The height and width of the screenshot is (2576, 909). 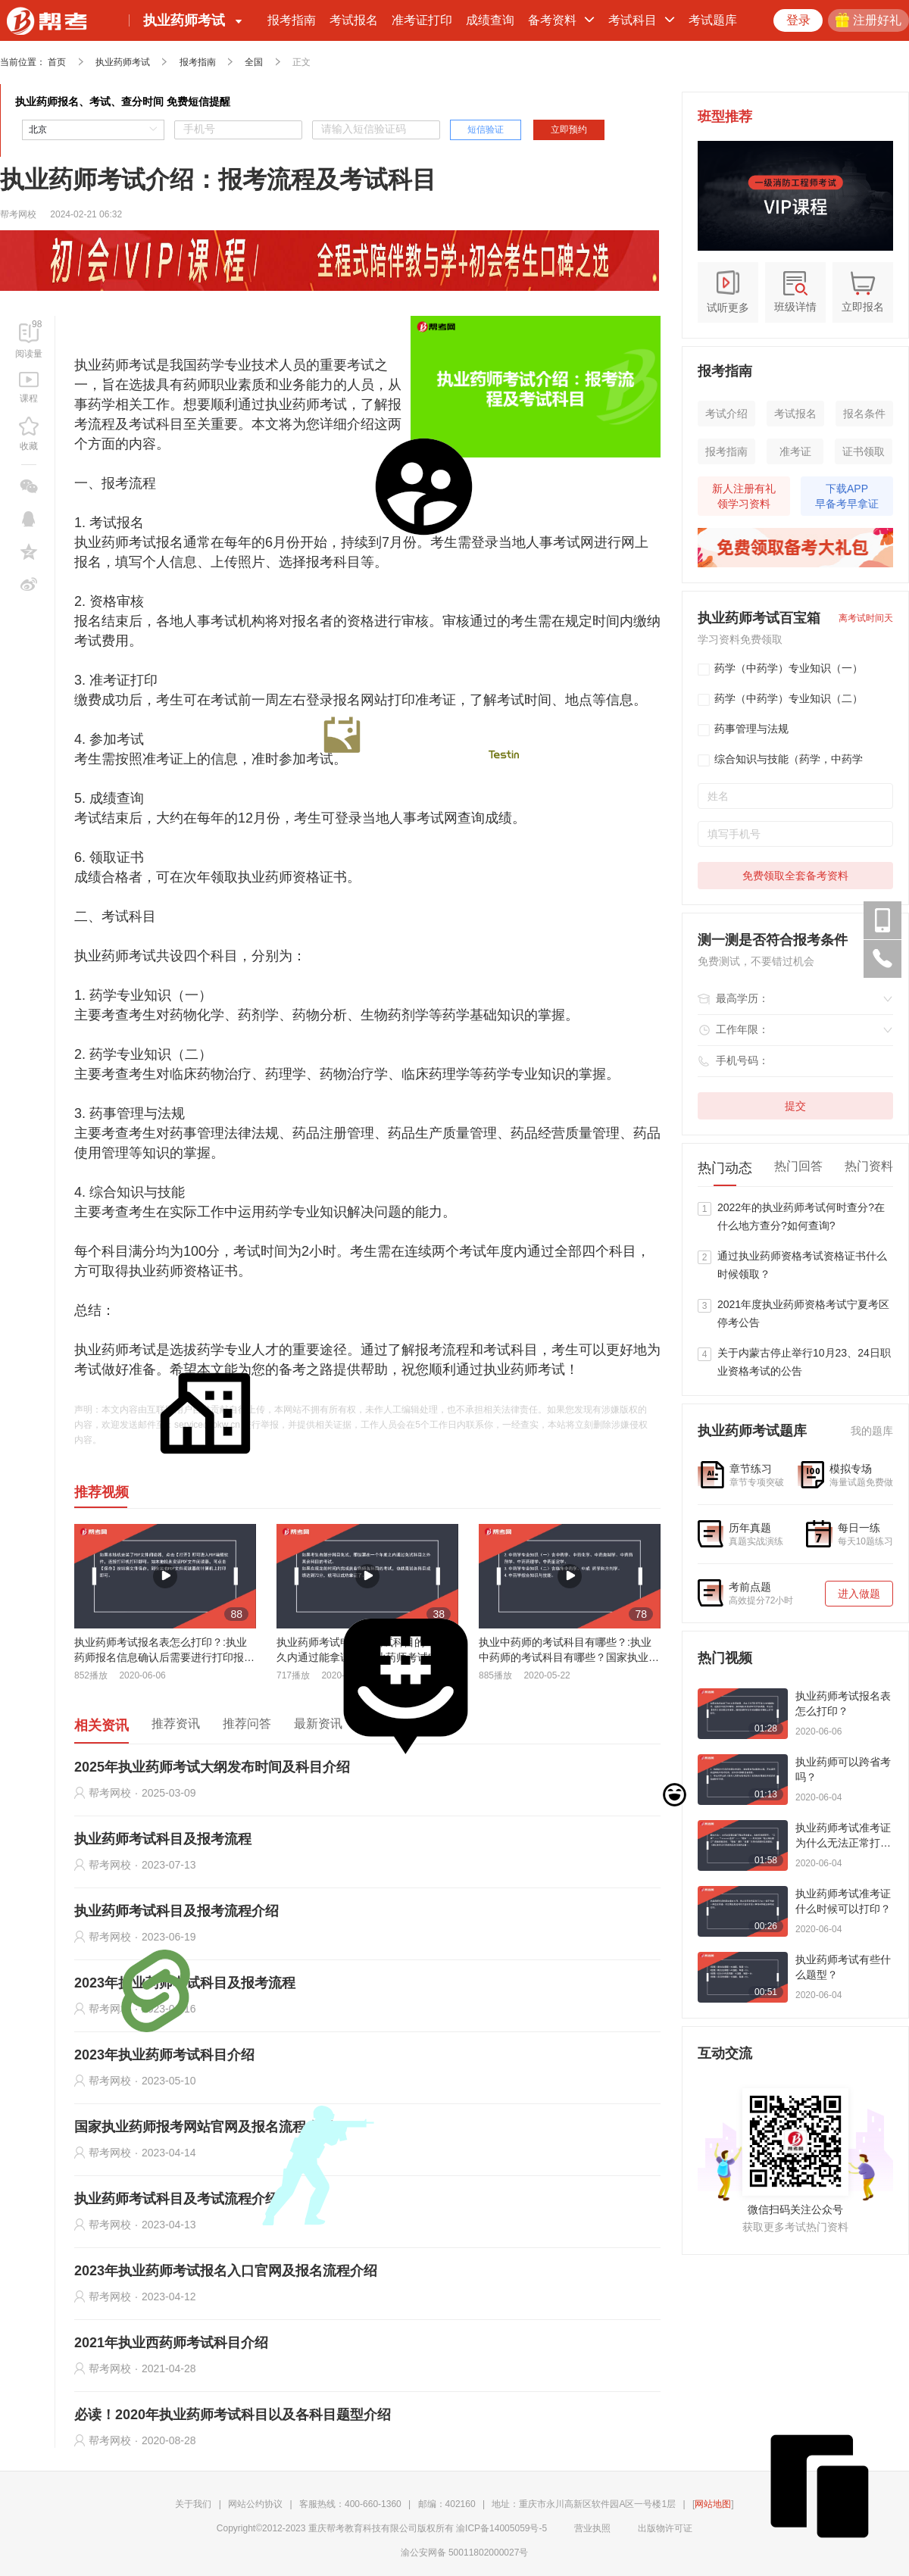 I want to click on add a laughing reaction to a message, so click(x=674, y=1794).